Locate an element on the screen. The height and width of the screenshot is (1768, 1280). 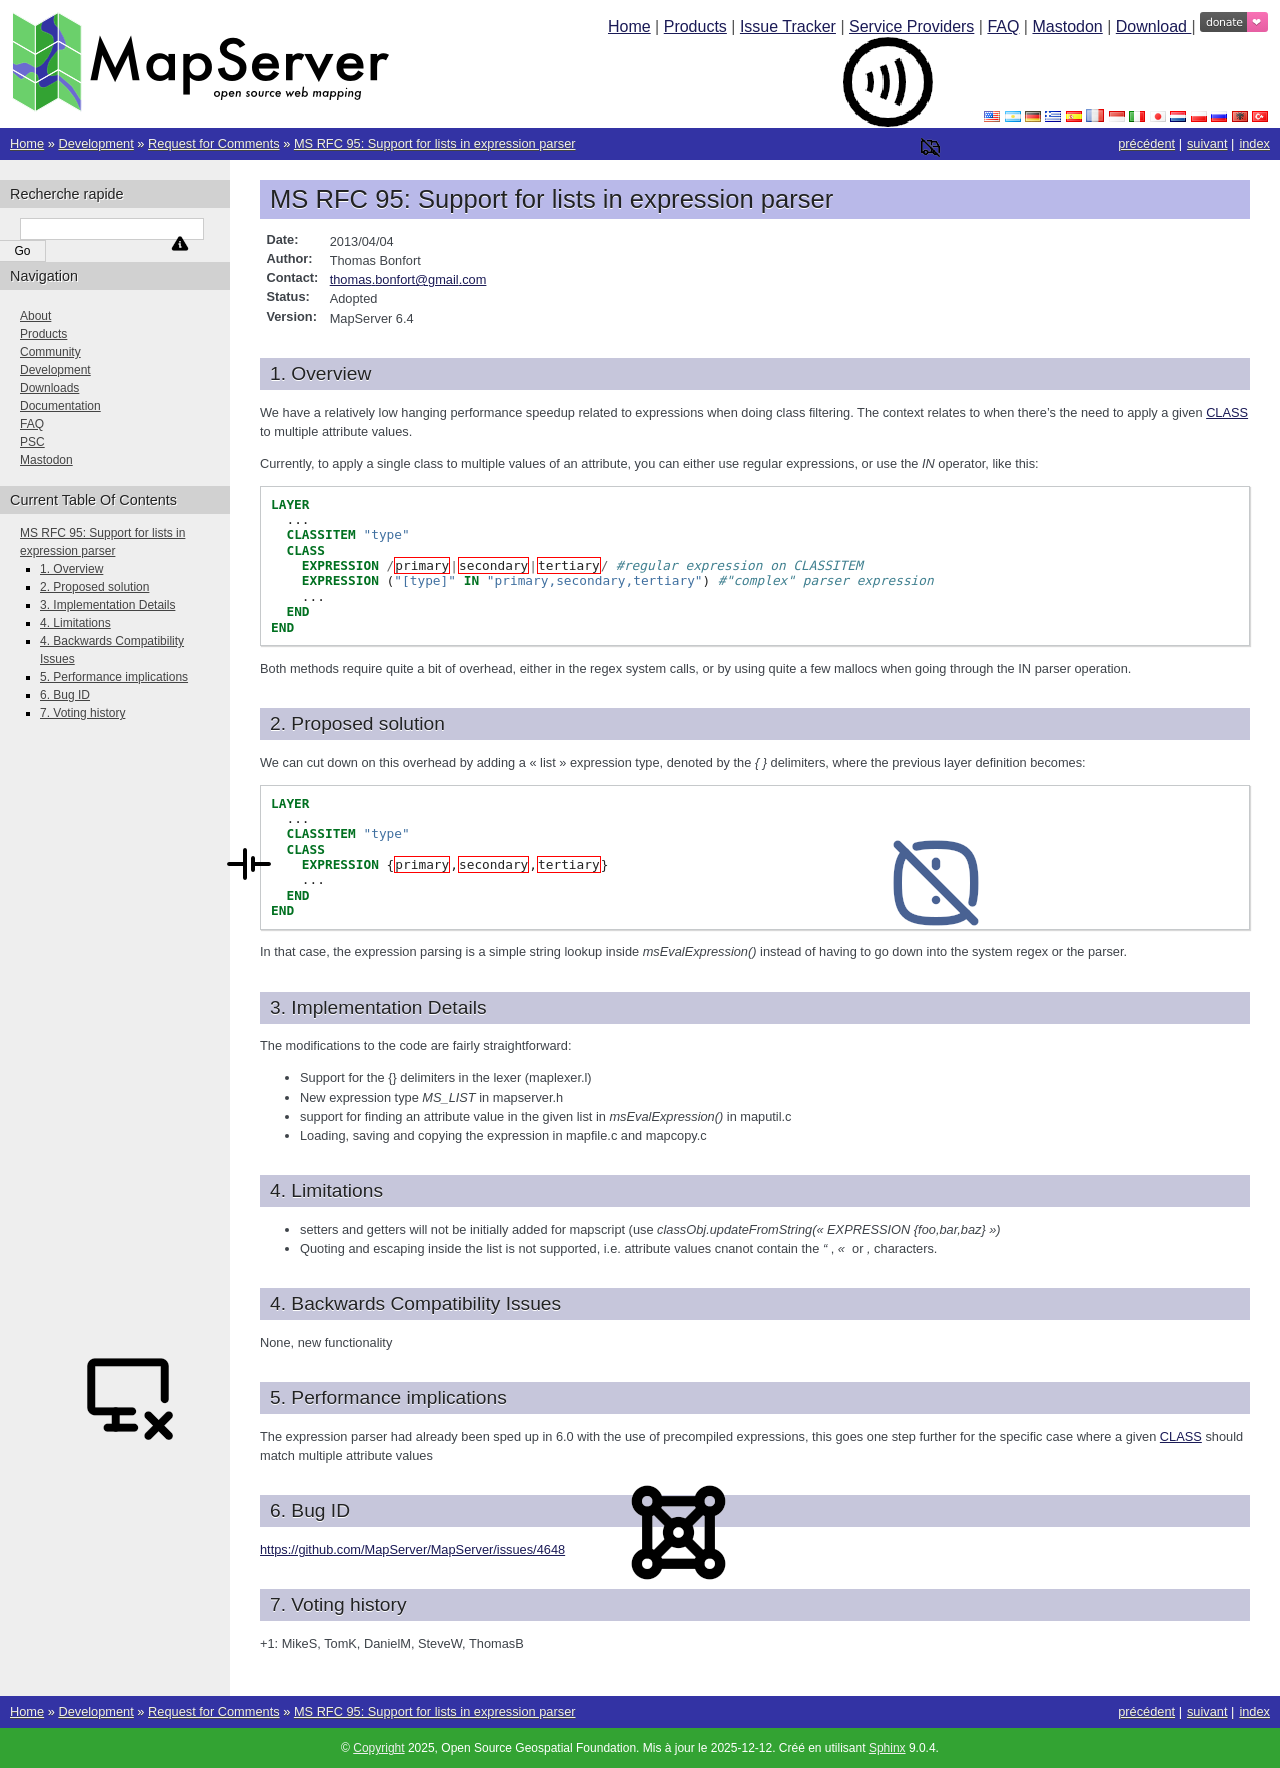
view important information or notice is located at coordinates (180, 244).